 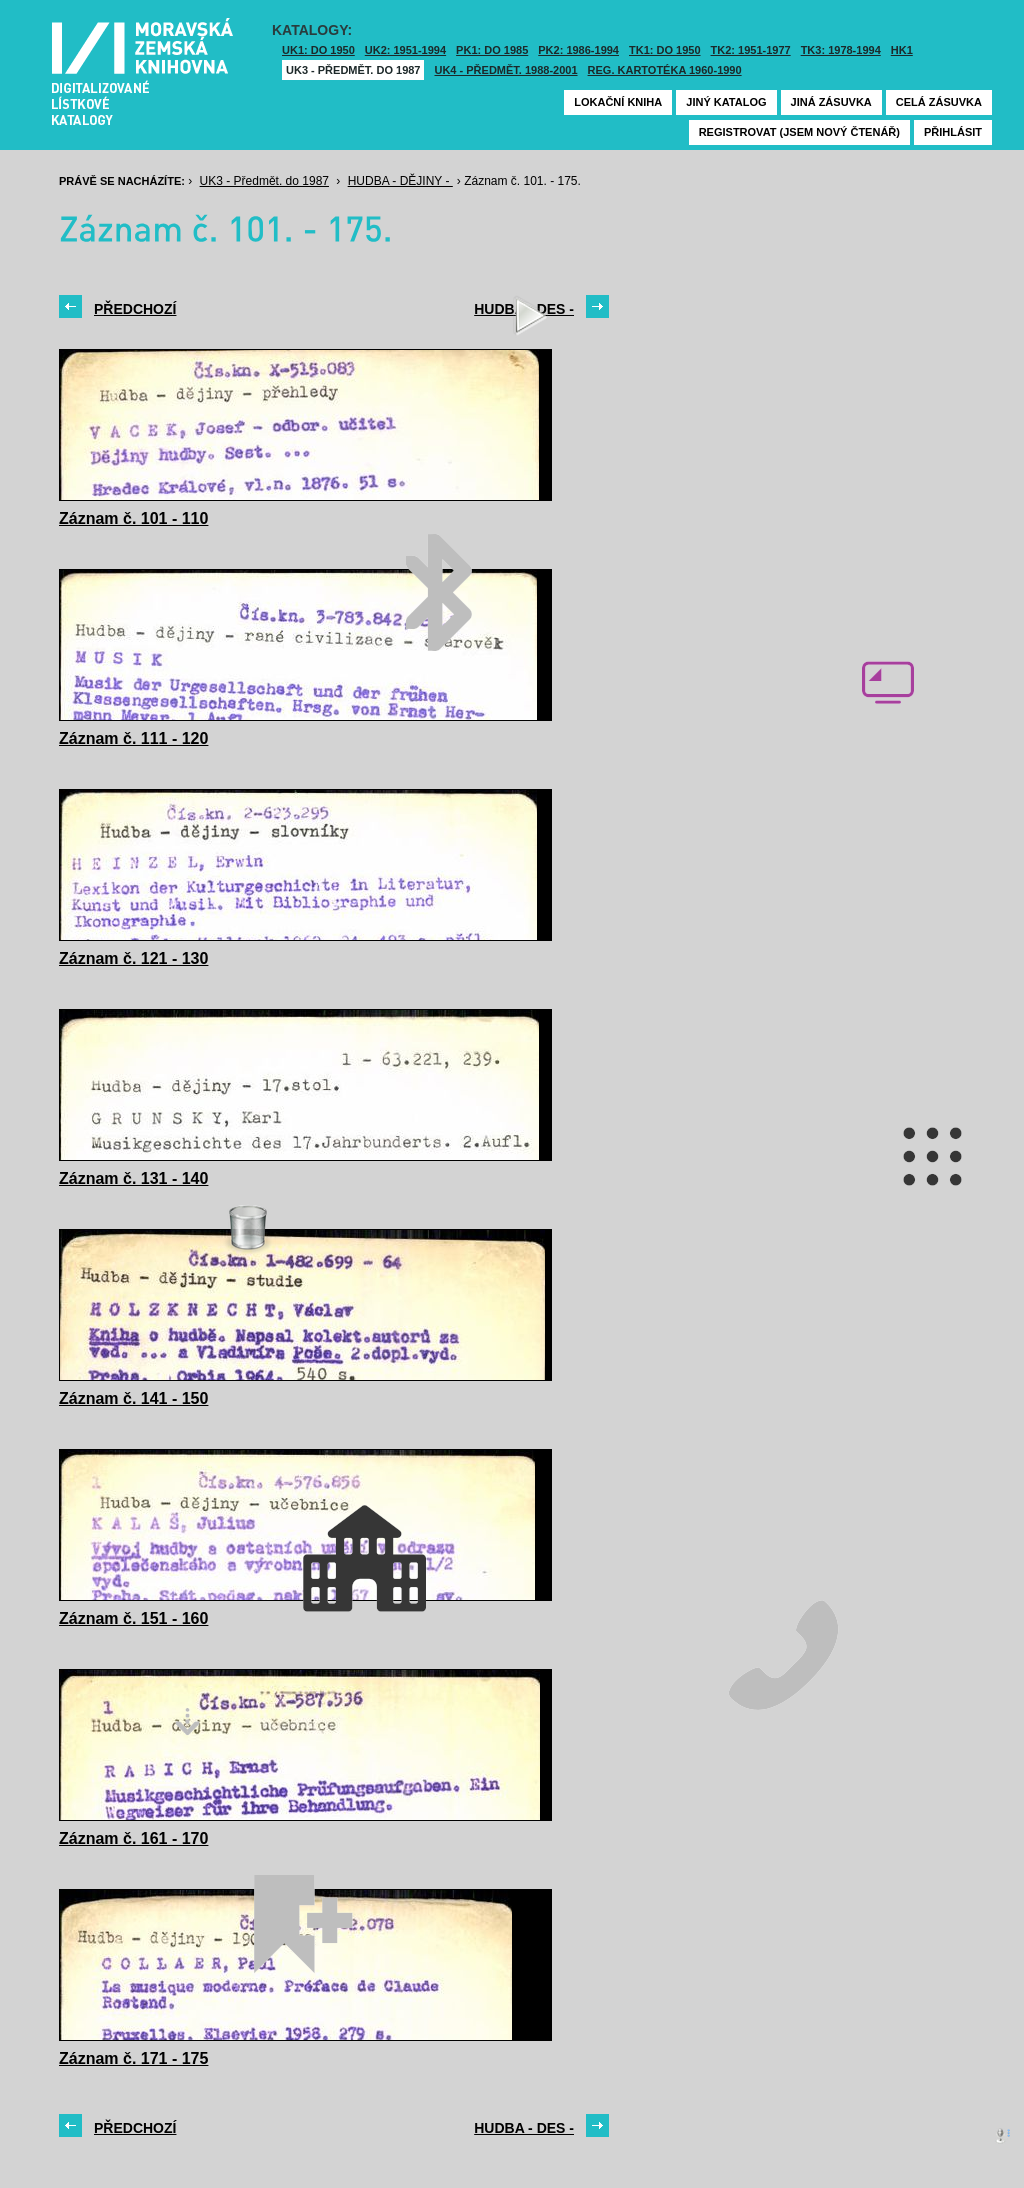 What do you see at coordinates (247, 1225) in the screenshot?
I see `open the trash or recycle bin` at bounding box center [247, 1225].